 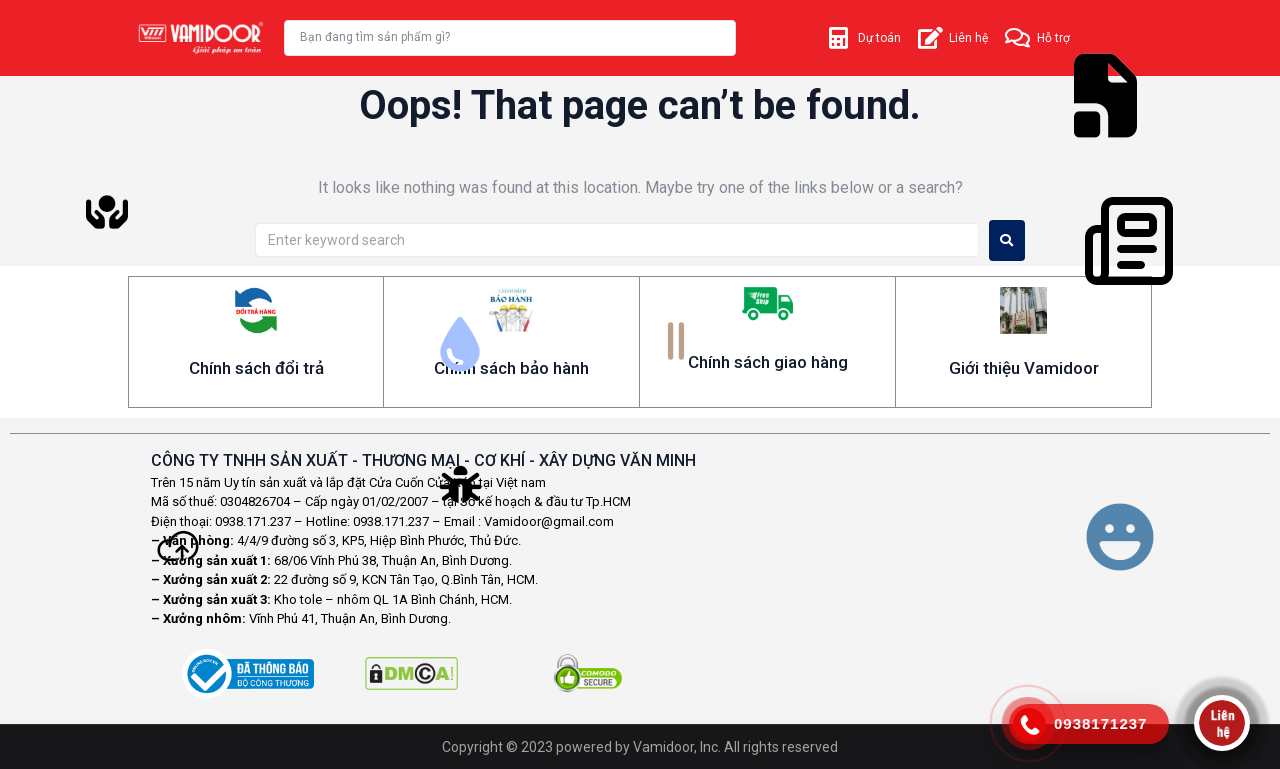 I want to click on access community support or care services, so click(x=107, y=212).